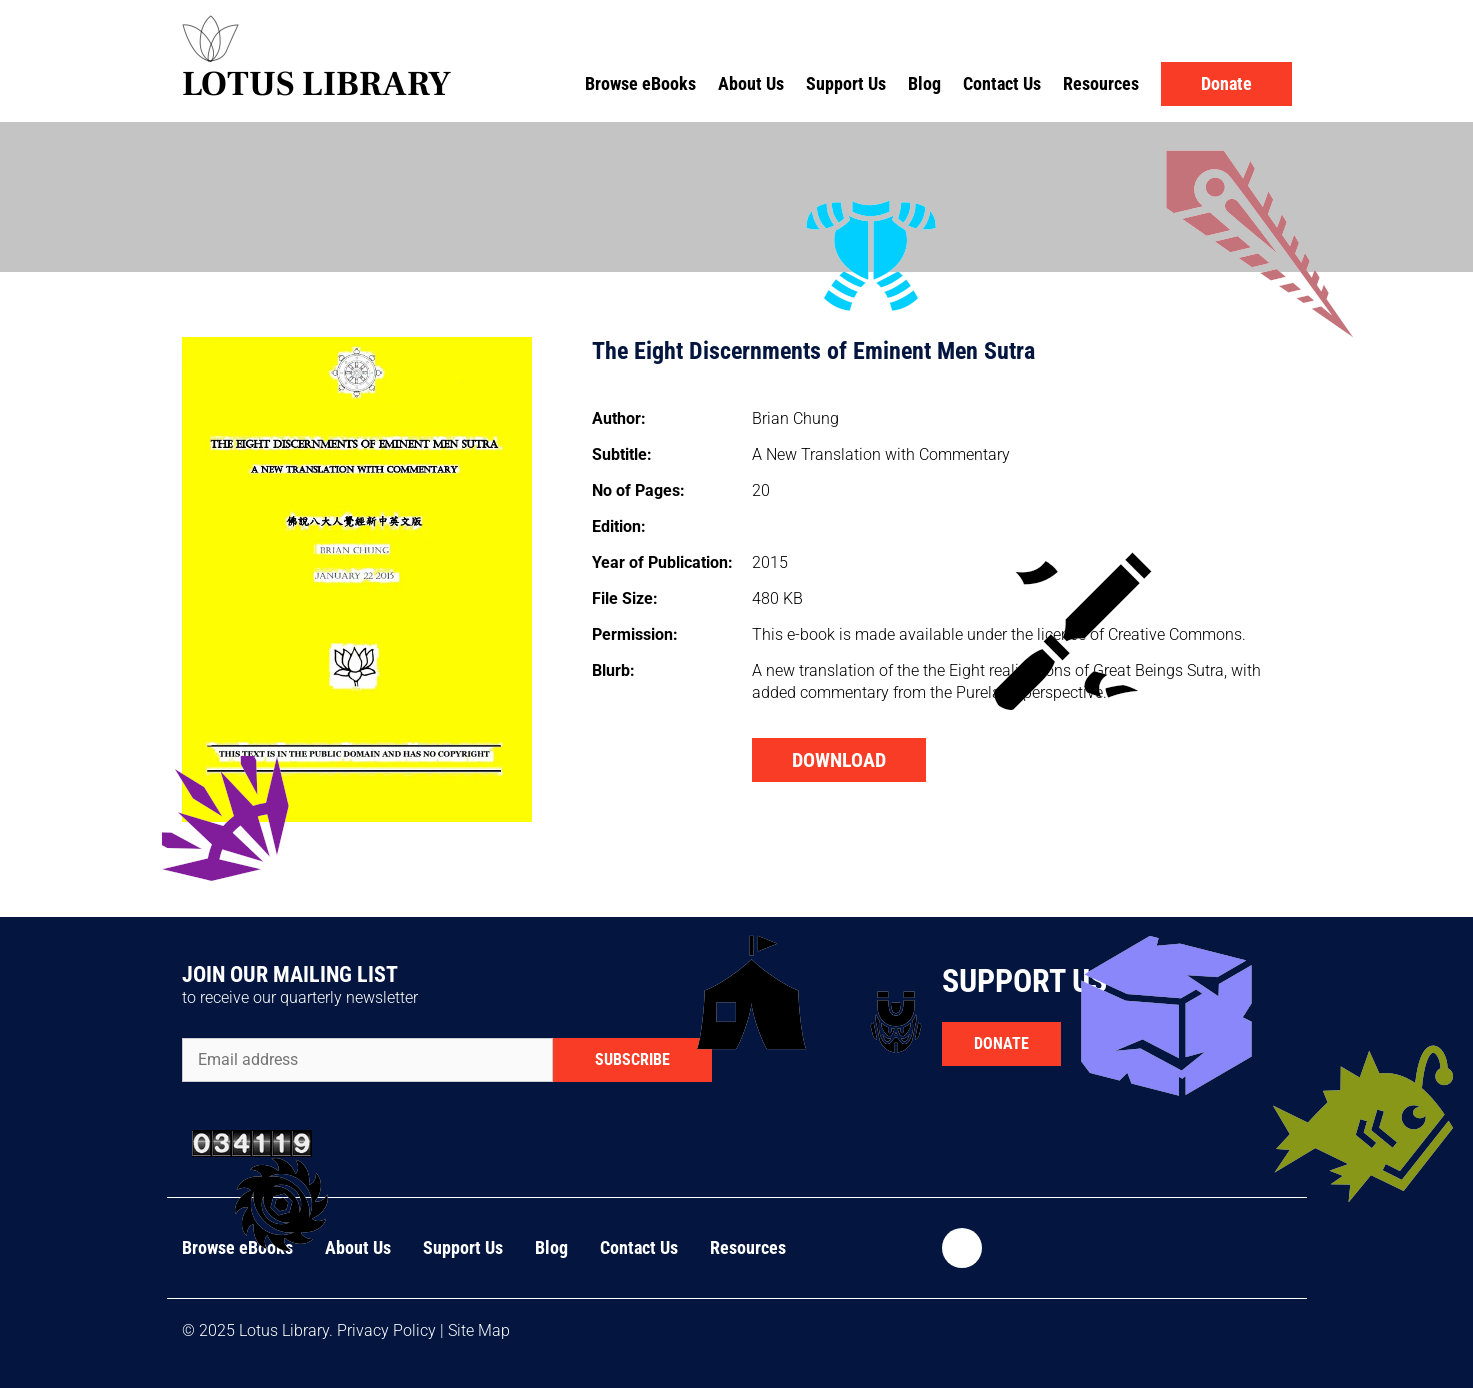  I want to click on access military camp or barracks in game, so click(751, 991).